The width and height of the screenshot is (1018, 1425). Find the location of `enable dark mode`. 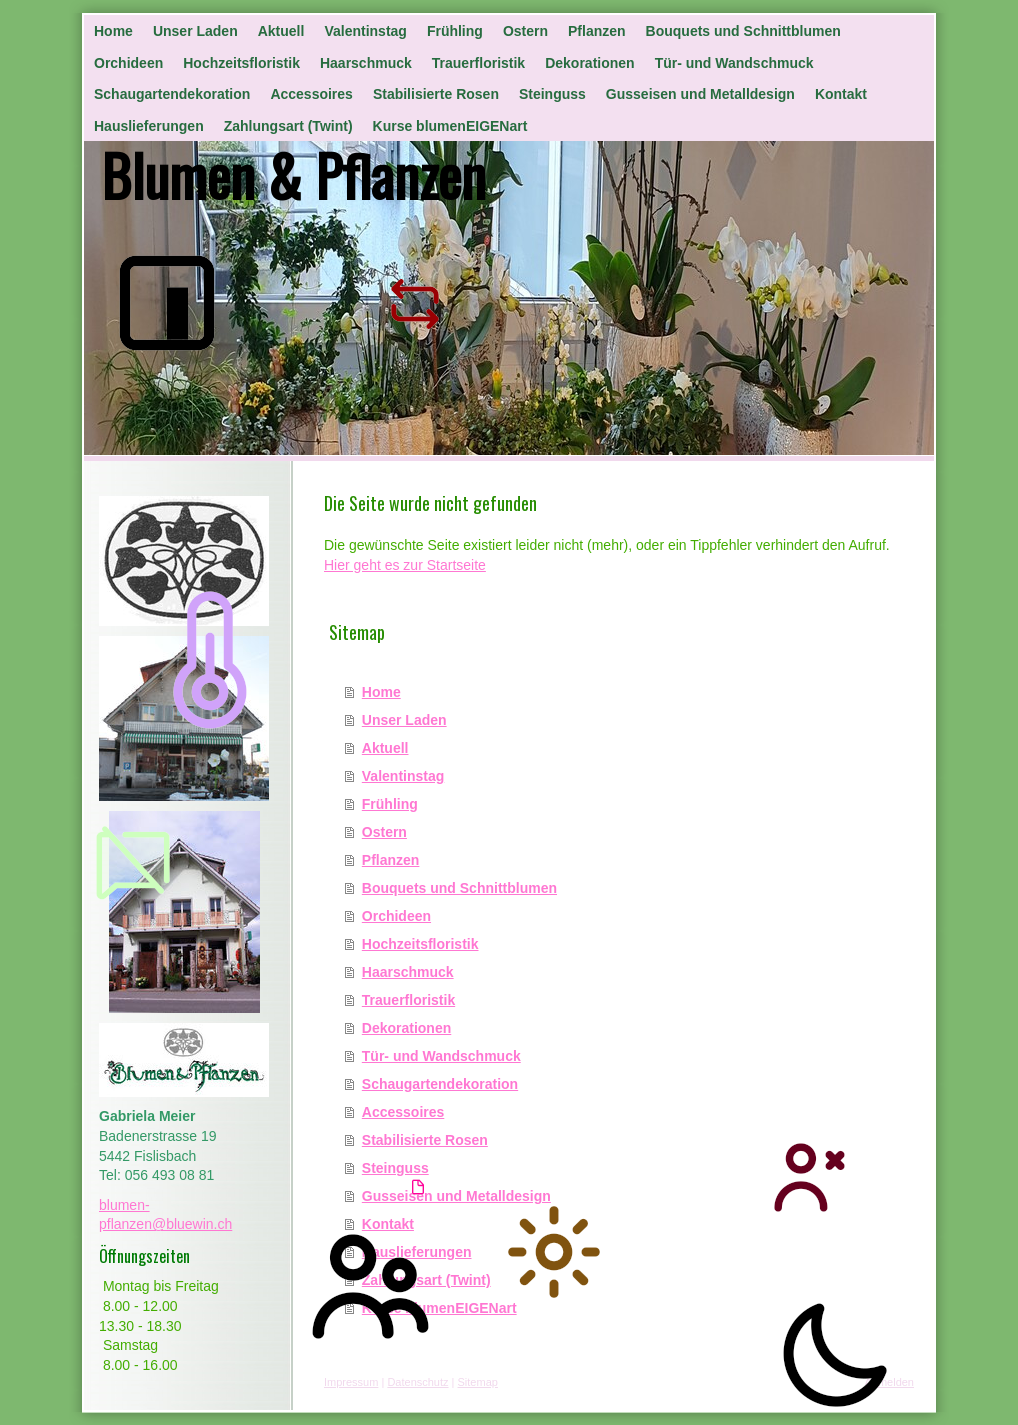

enable dark mode is located at coordinates (835, 1355).